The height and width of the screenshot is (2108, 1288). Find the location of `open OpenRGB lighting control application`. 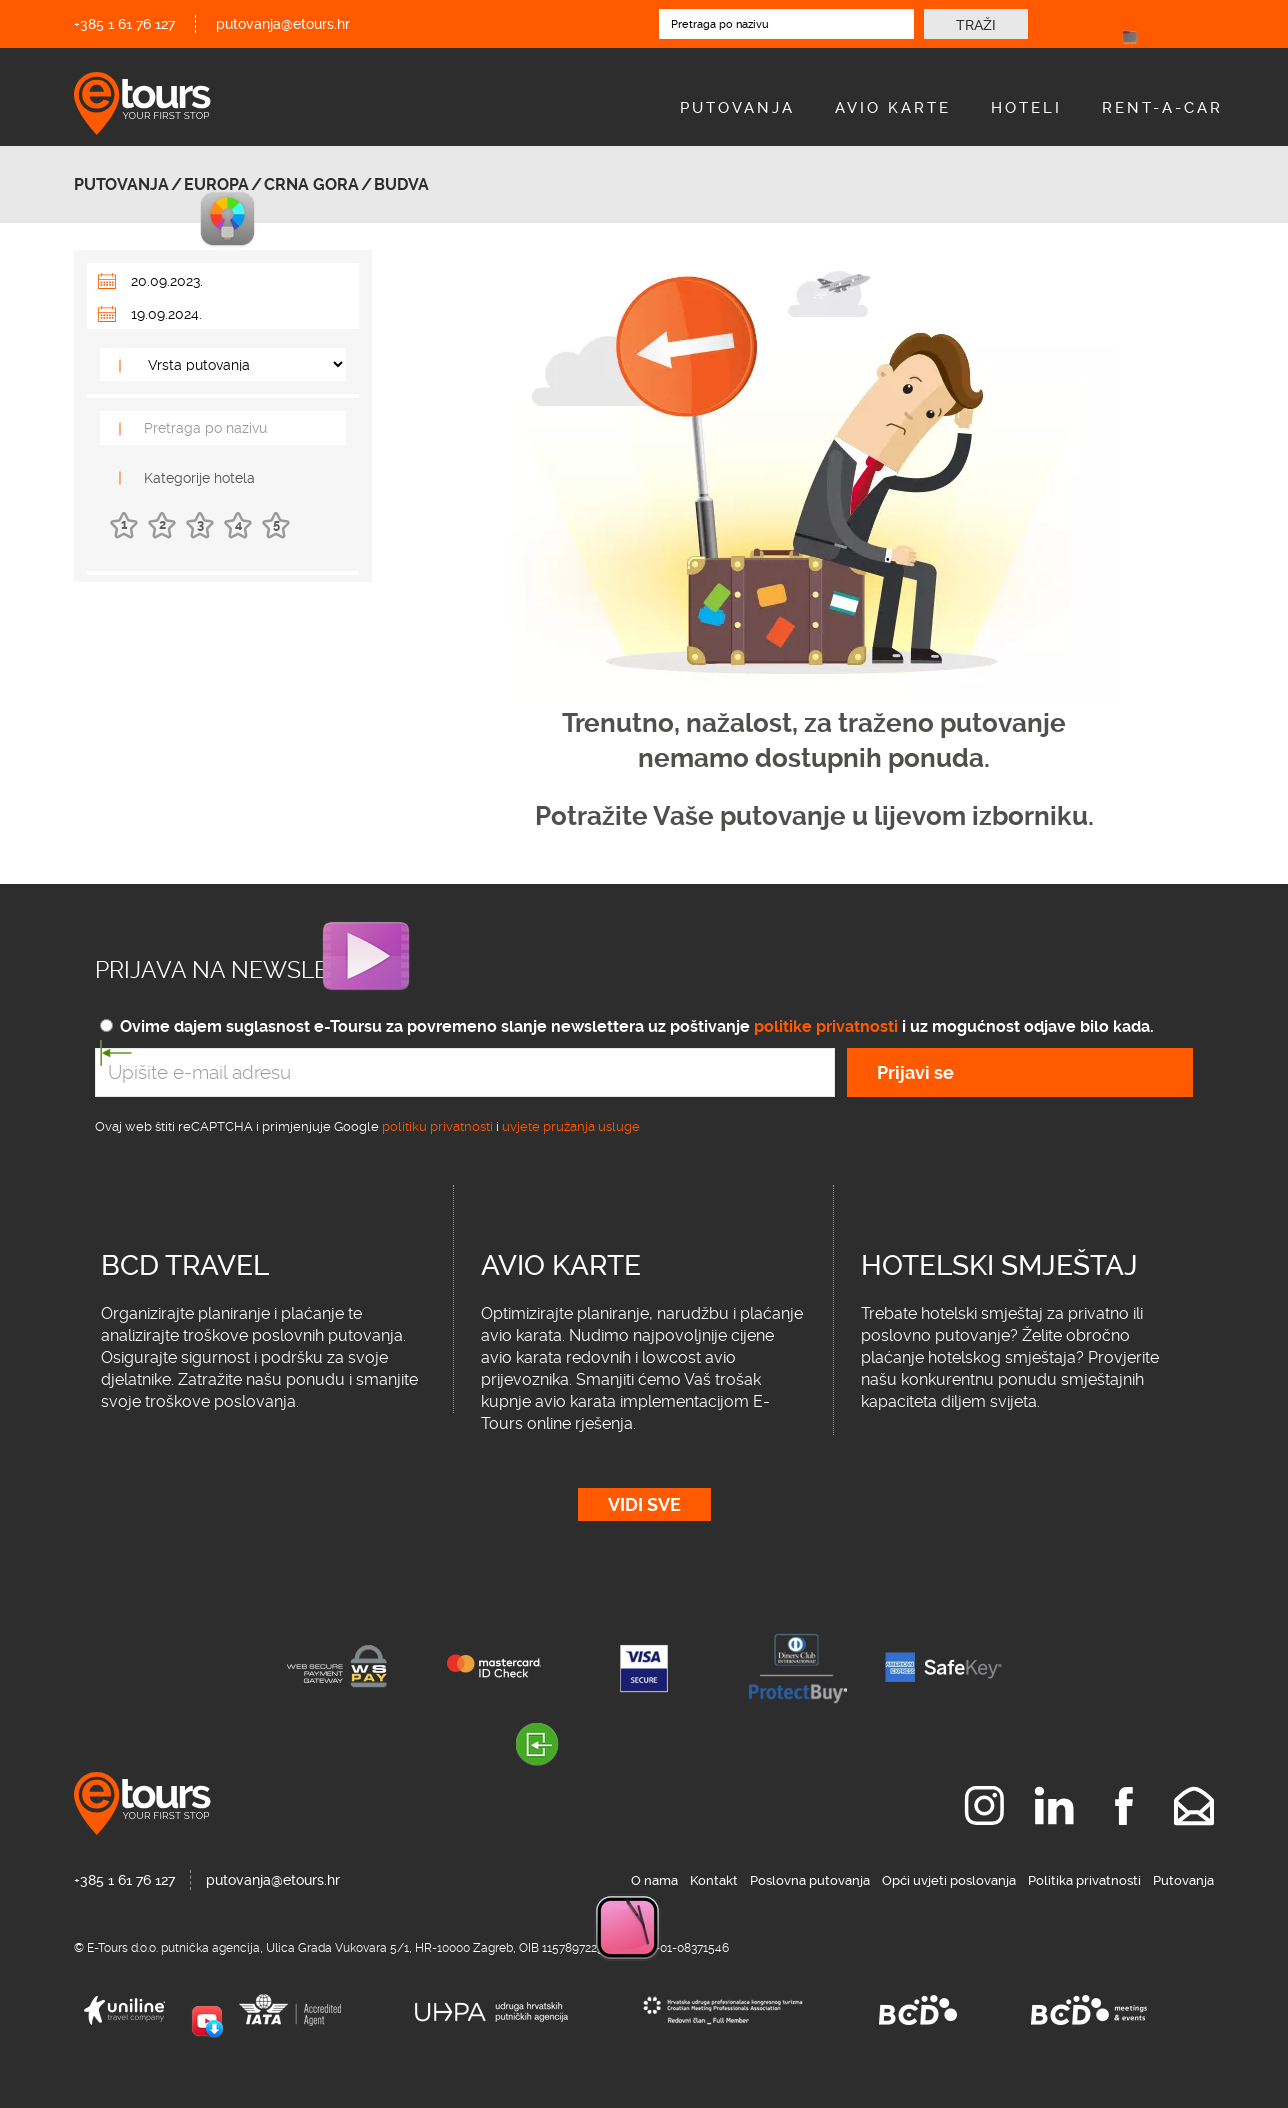

open OpenRGB lighting control application is located at coordinates (227, 218).